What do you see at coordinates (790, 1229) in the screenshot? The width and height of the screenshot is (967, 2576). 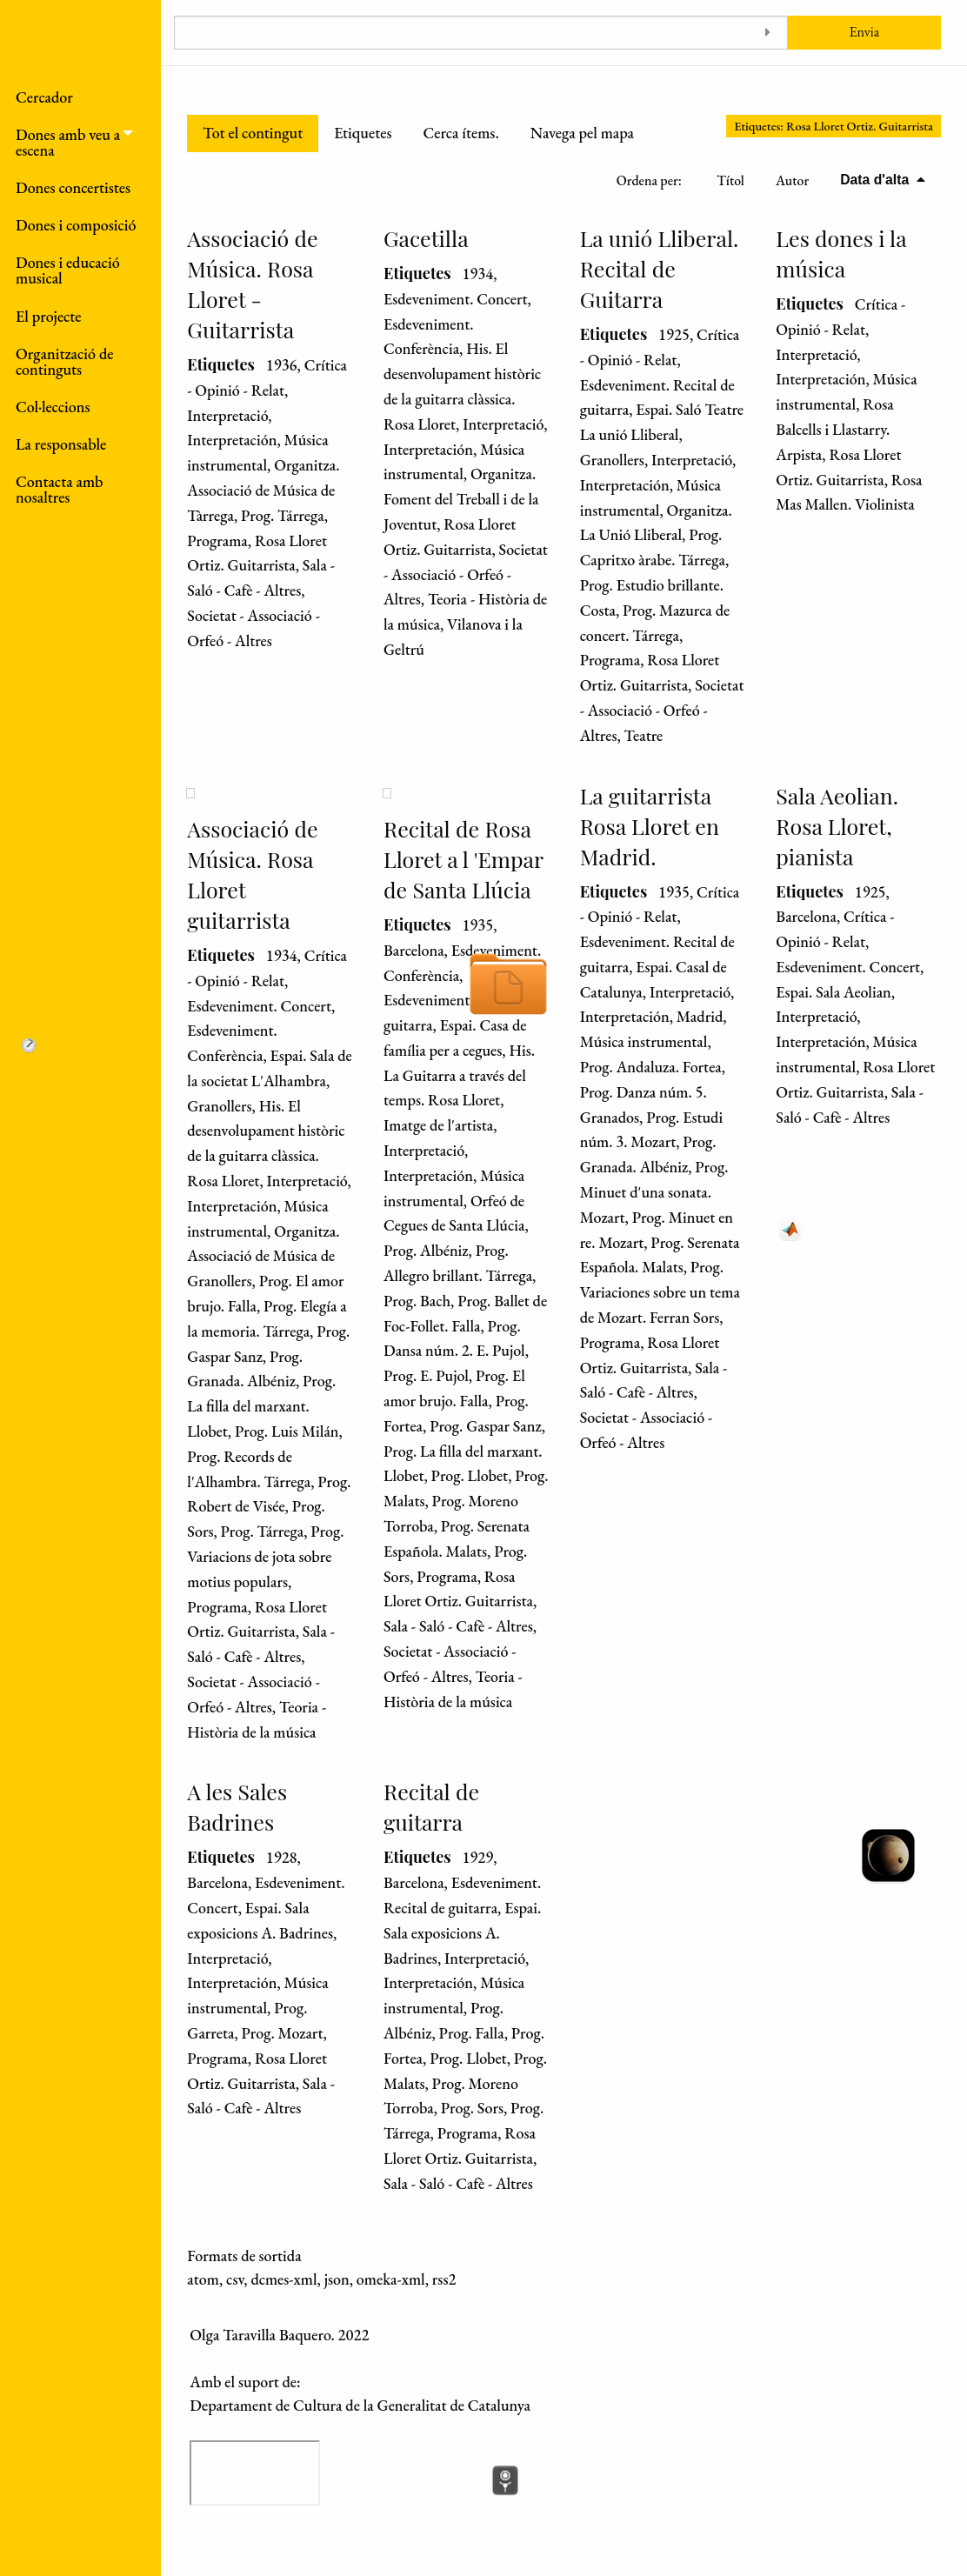 I see `open MATLAB application` at bounding box center [790, 1229].